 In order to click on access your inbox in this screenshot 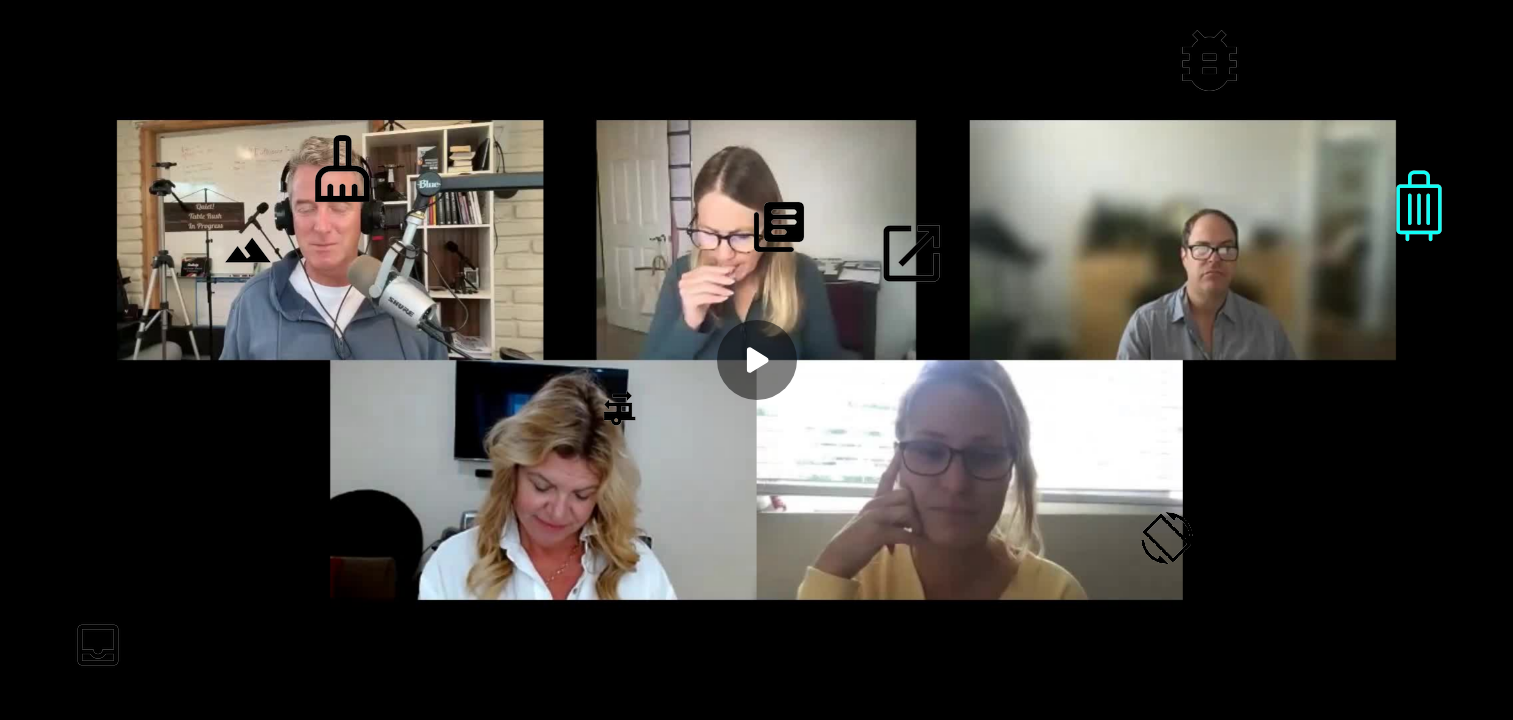, I will do `click(98, 645)`.